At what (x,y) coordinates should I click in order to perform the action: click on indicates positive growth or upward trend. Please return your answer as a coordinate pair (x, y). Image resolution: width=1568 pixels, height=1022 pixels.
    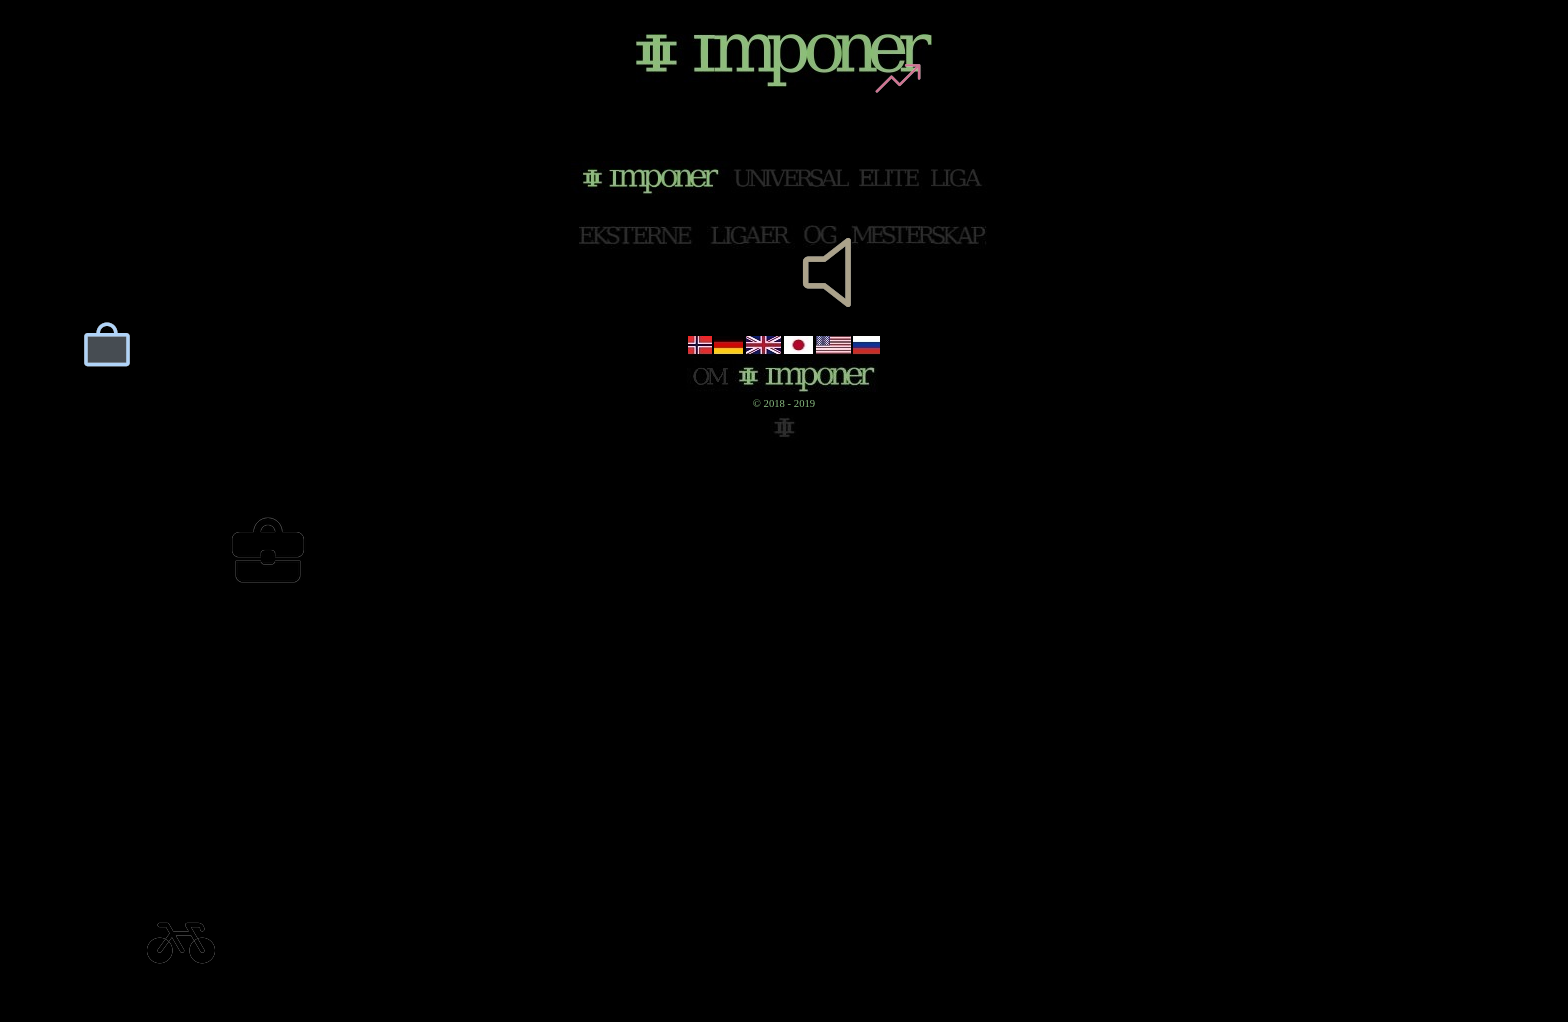
    Looking at the image, I should click on (898, 80).